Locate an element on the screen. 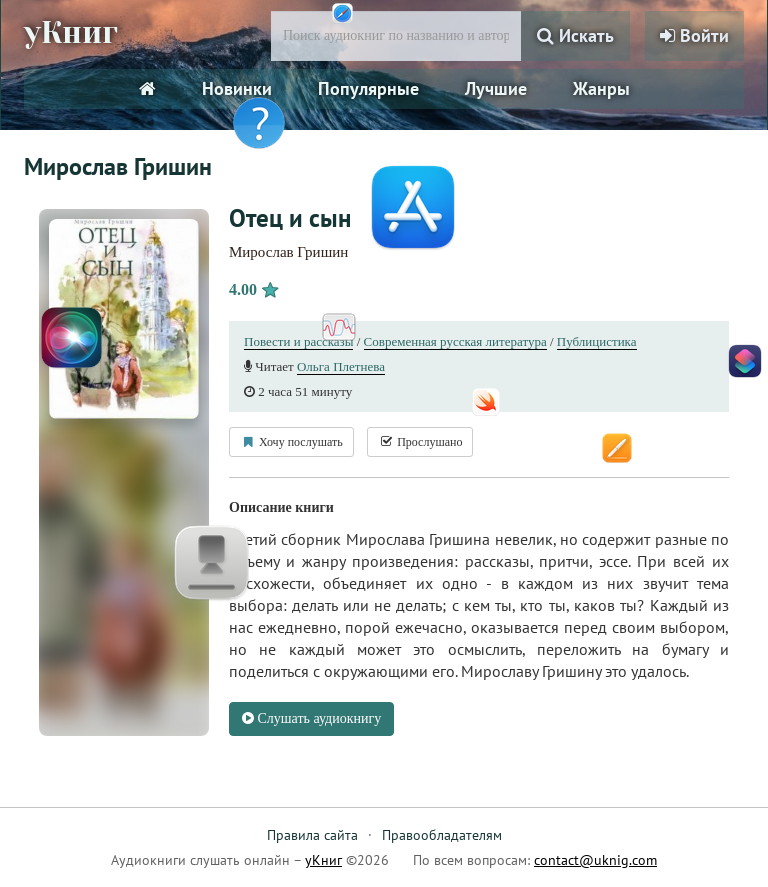 The width and height of the screenshot is (768, 887). activate Siri voice assistant is located at coordinates (71, 337).